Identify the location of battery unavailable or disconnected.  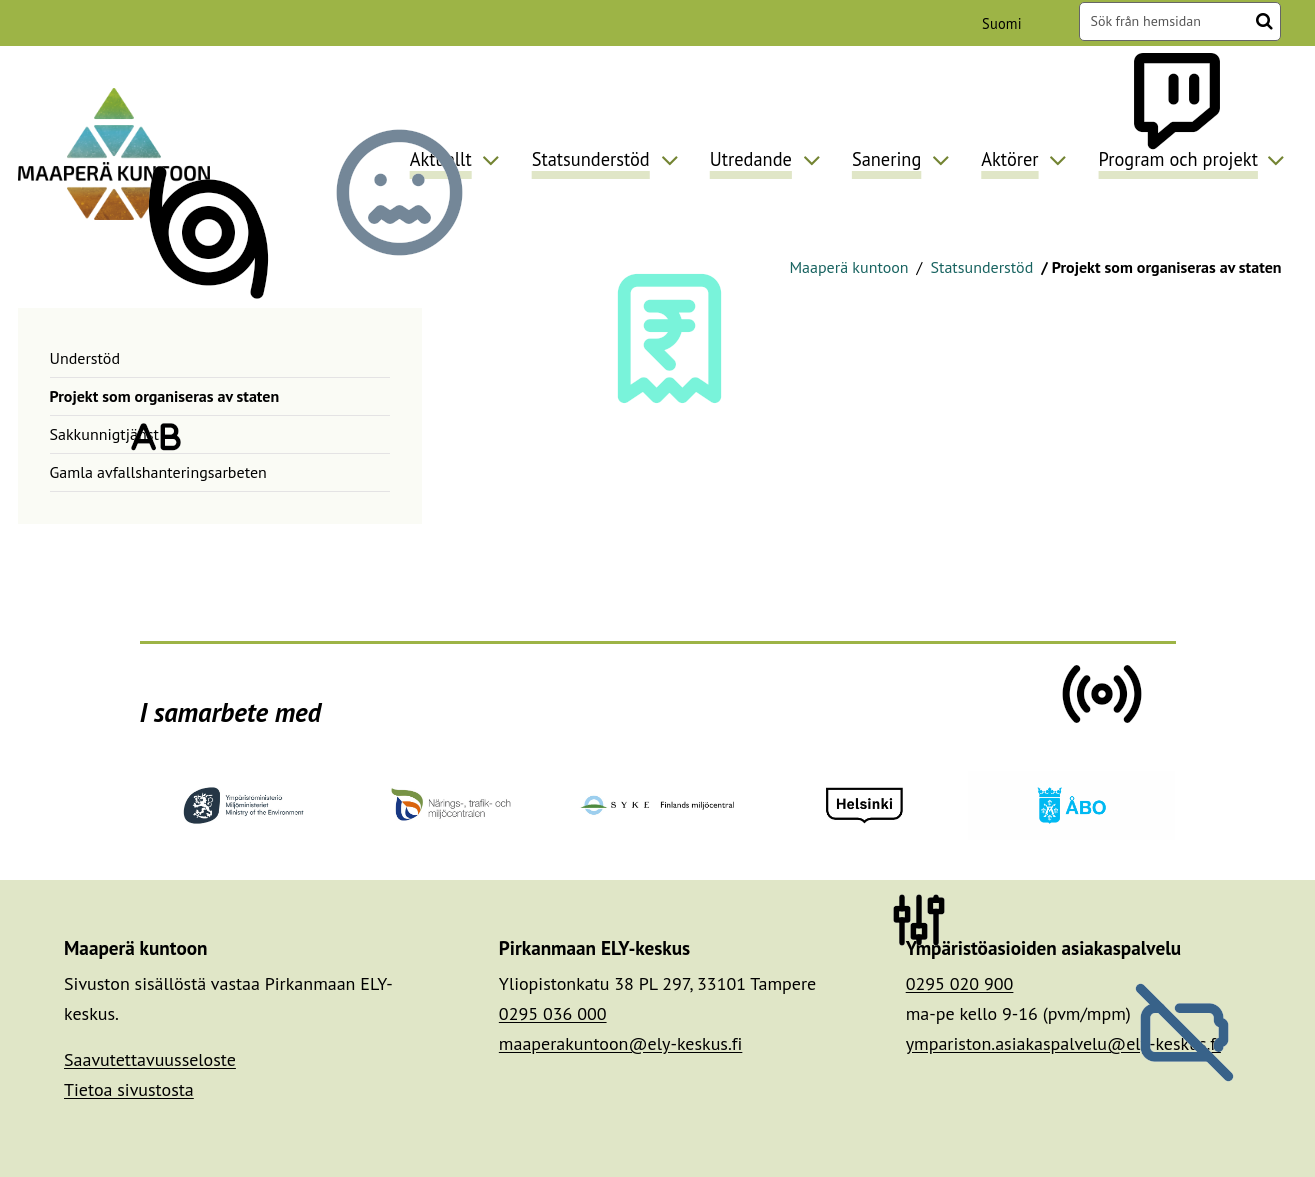
(1184, 1032).